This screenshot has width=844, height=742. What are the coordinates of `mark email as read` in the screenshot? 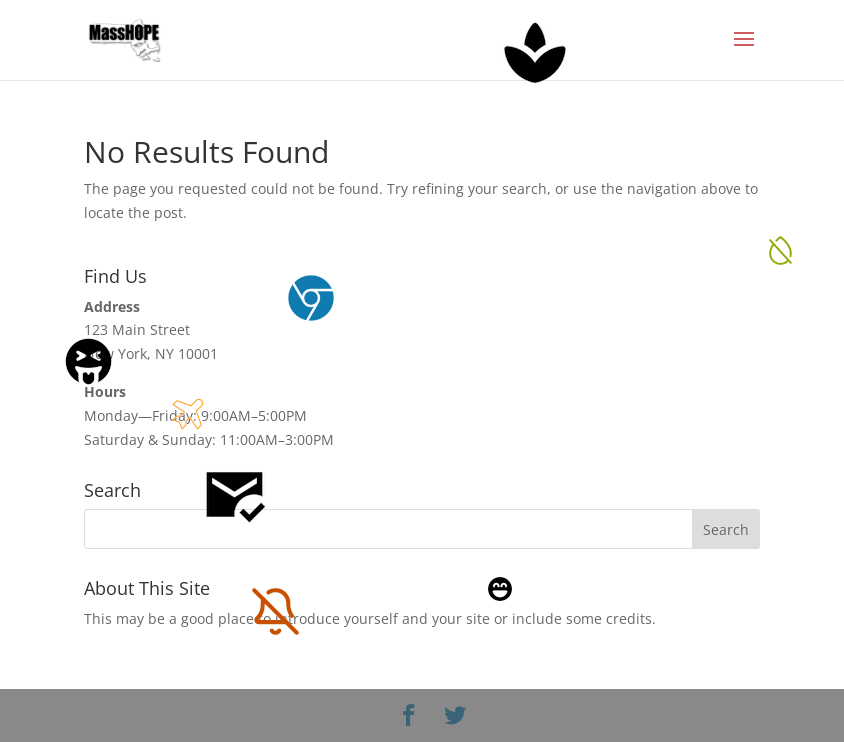 It's located at (234, 494).